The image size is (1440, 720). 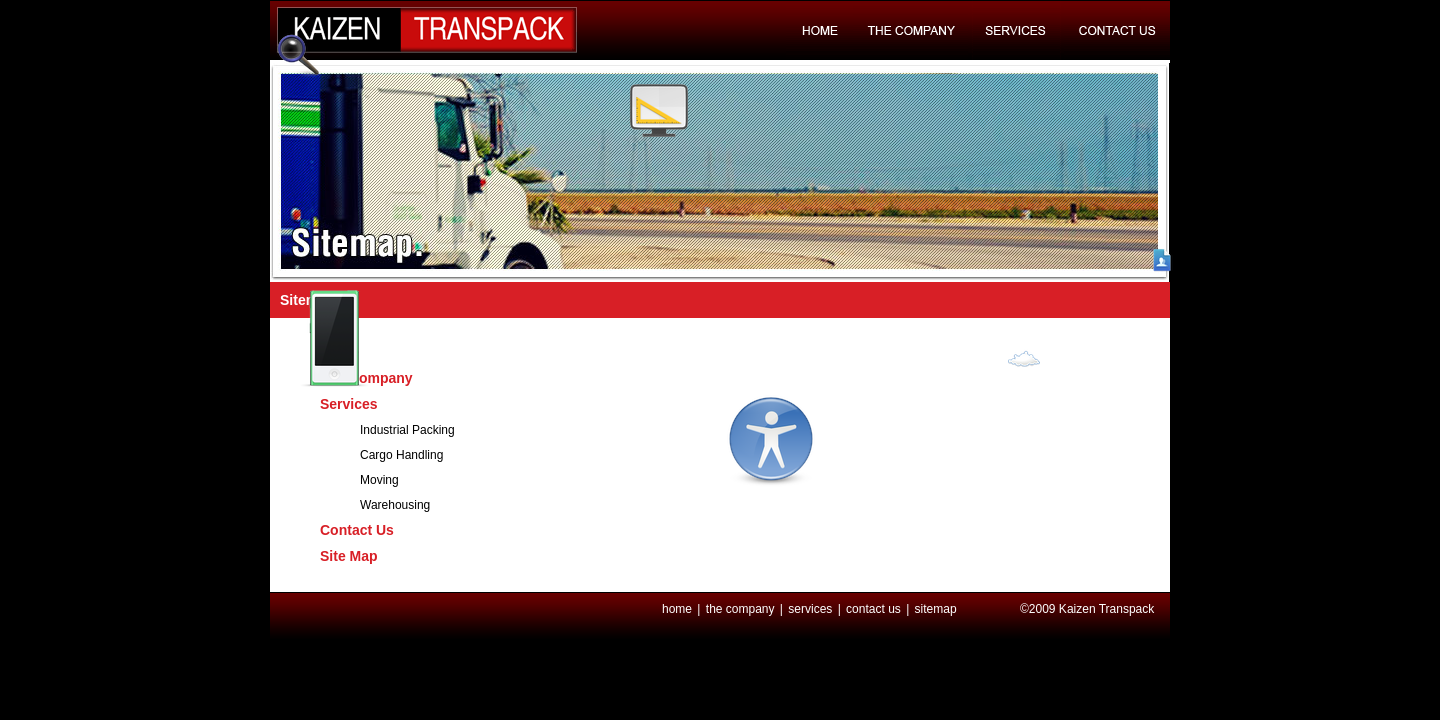 What do you see at coordinates (1162, 260) in the screenshot?
I see `user data or contacts file` at bounding box center [1162, 260].